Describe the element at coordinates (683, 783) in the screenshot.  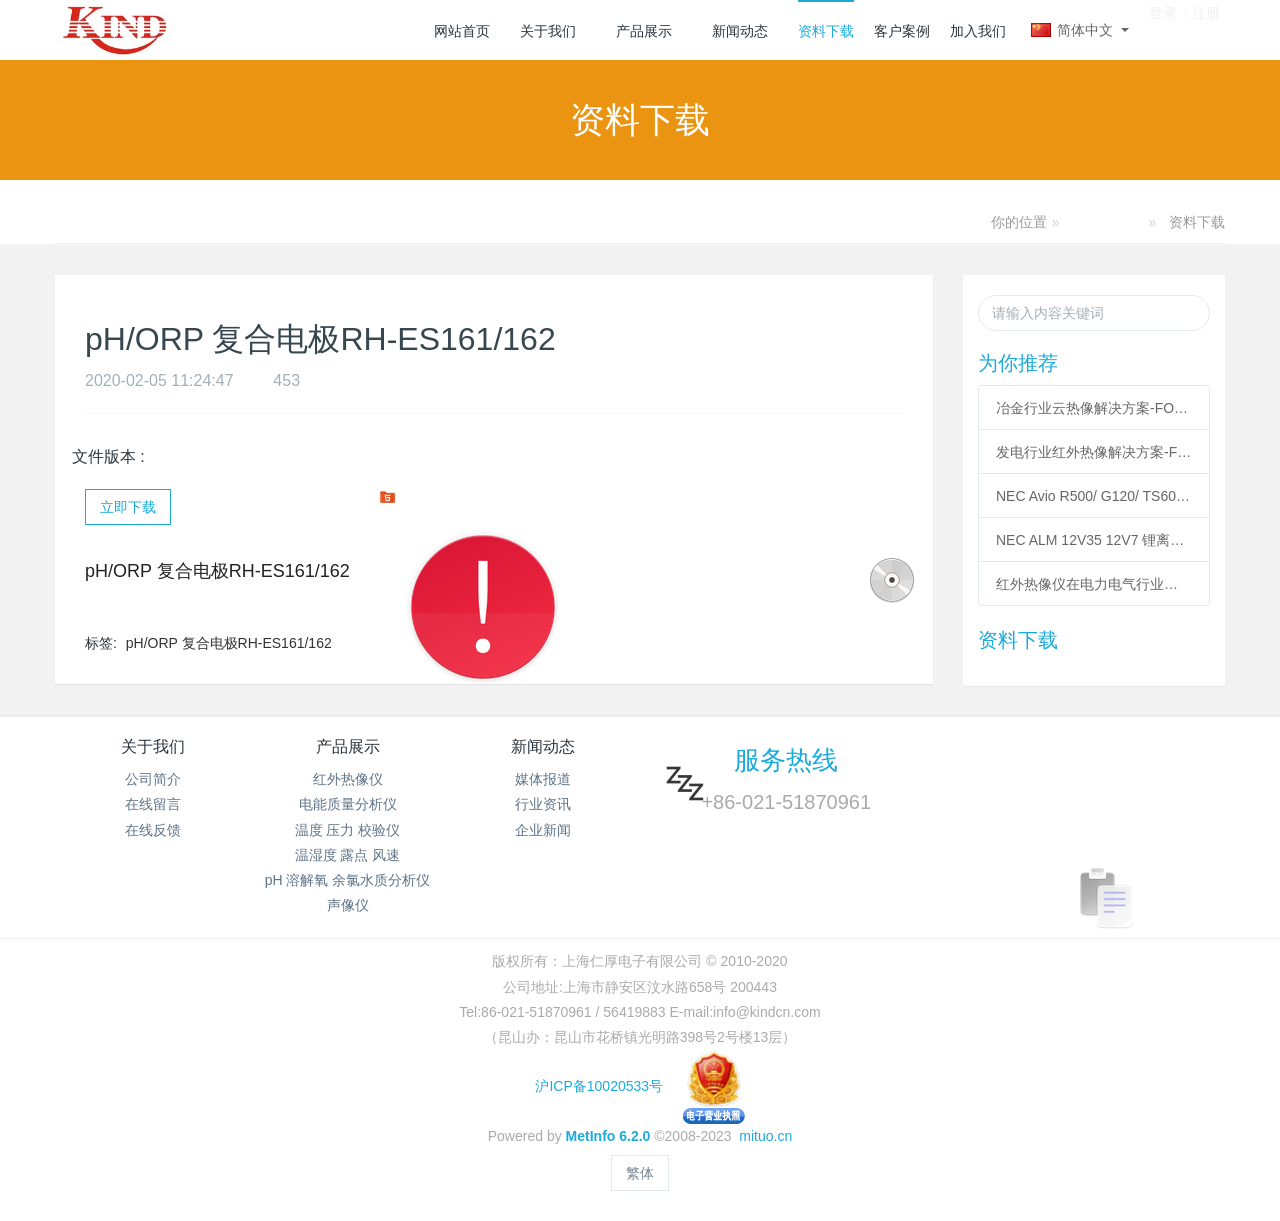
I see `indicates disk is in standby/sleep mode` at that location.